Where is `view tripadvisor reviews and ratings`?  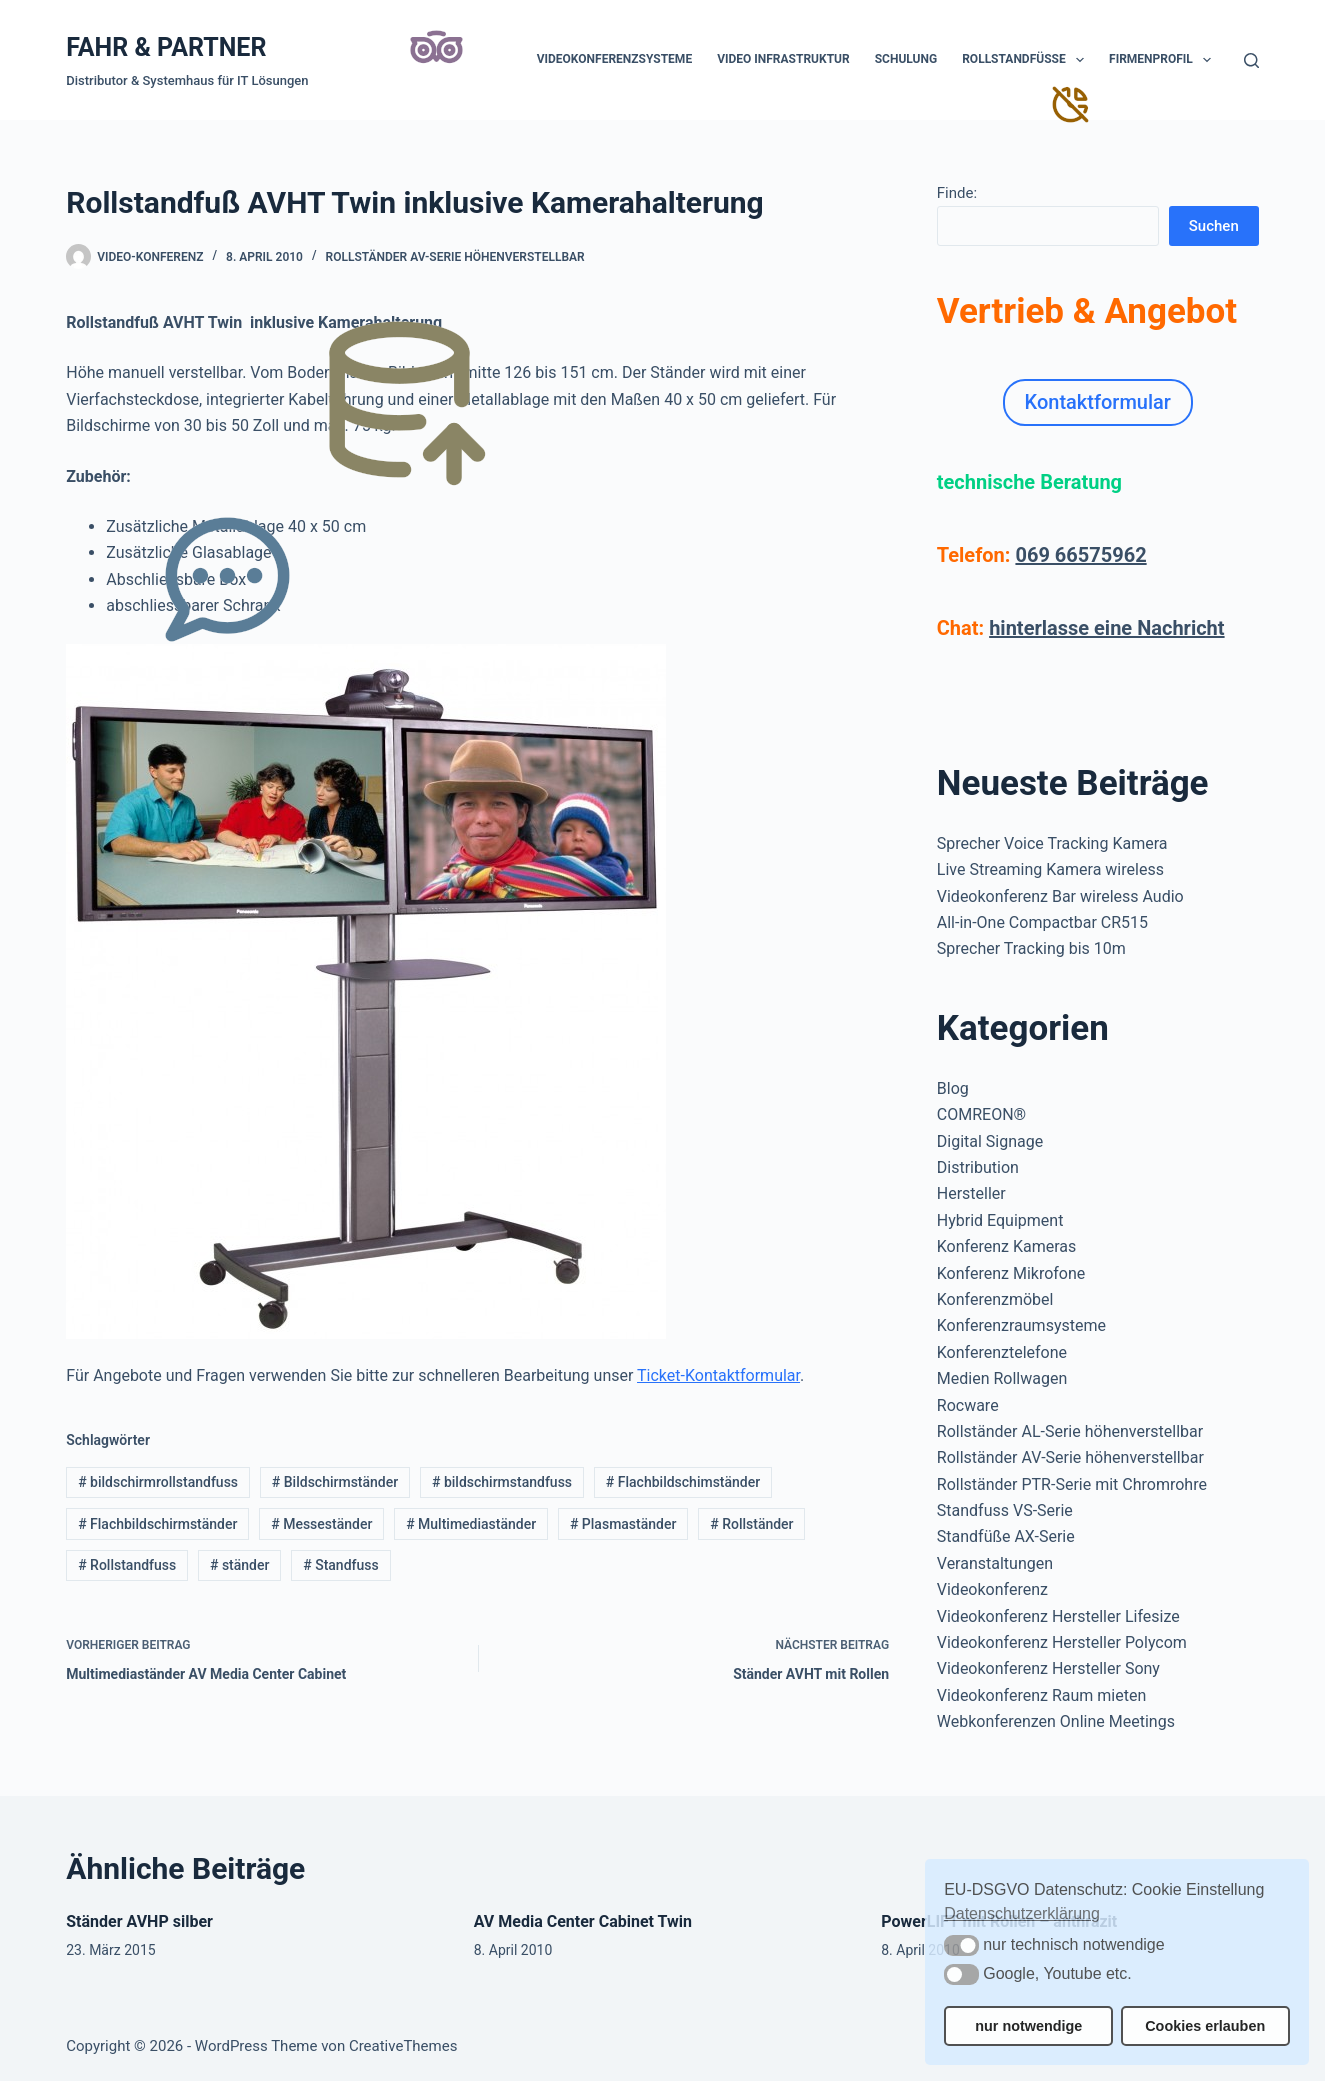 view tripadvisor reviews and ratings is located at coordinates (436, 46).